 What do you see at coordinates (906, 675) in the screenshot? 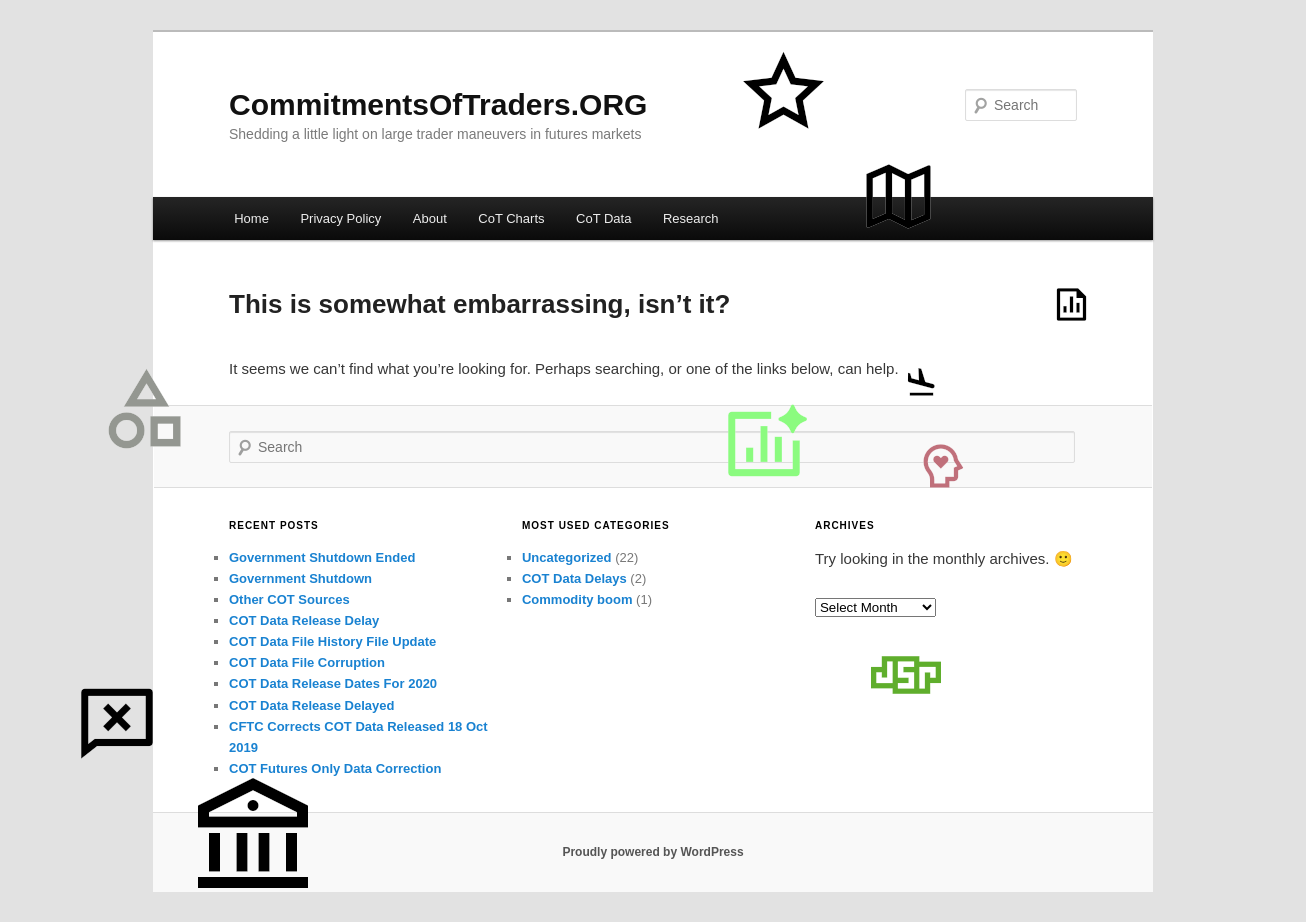
I see `jsr (javascript registry) logo` at bounding box center [906, 675].